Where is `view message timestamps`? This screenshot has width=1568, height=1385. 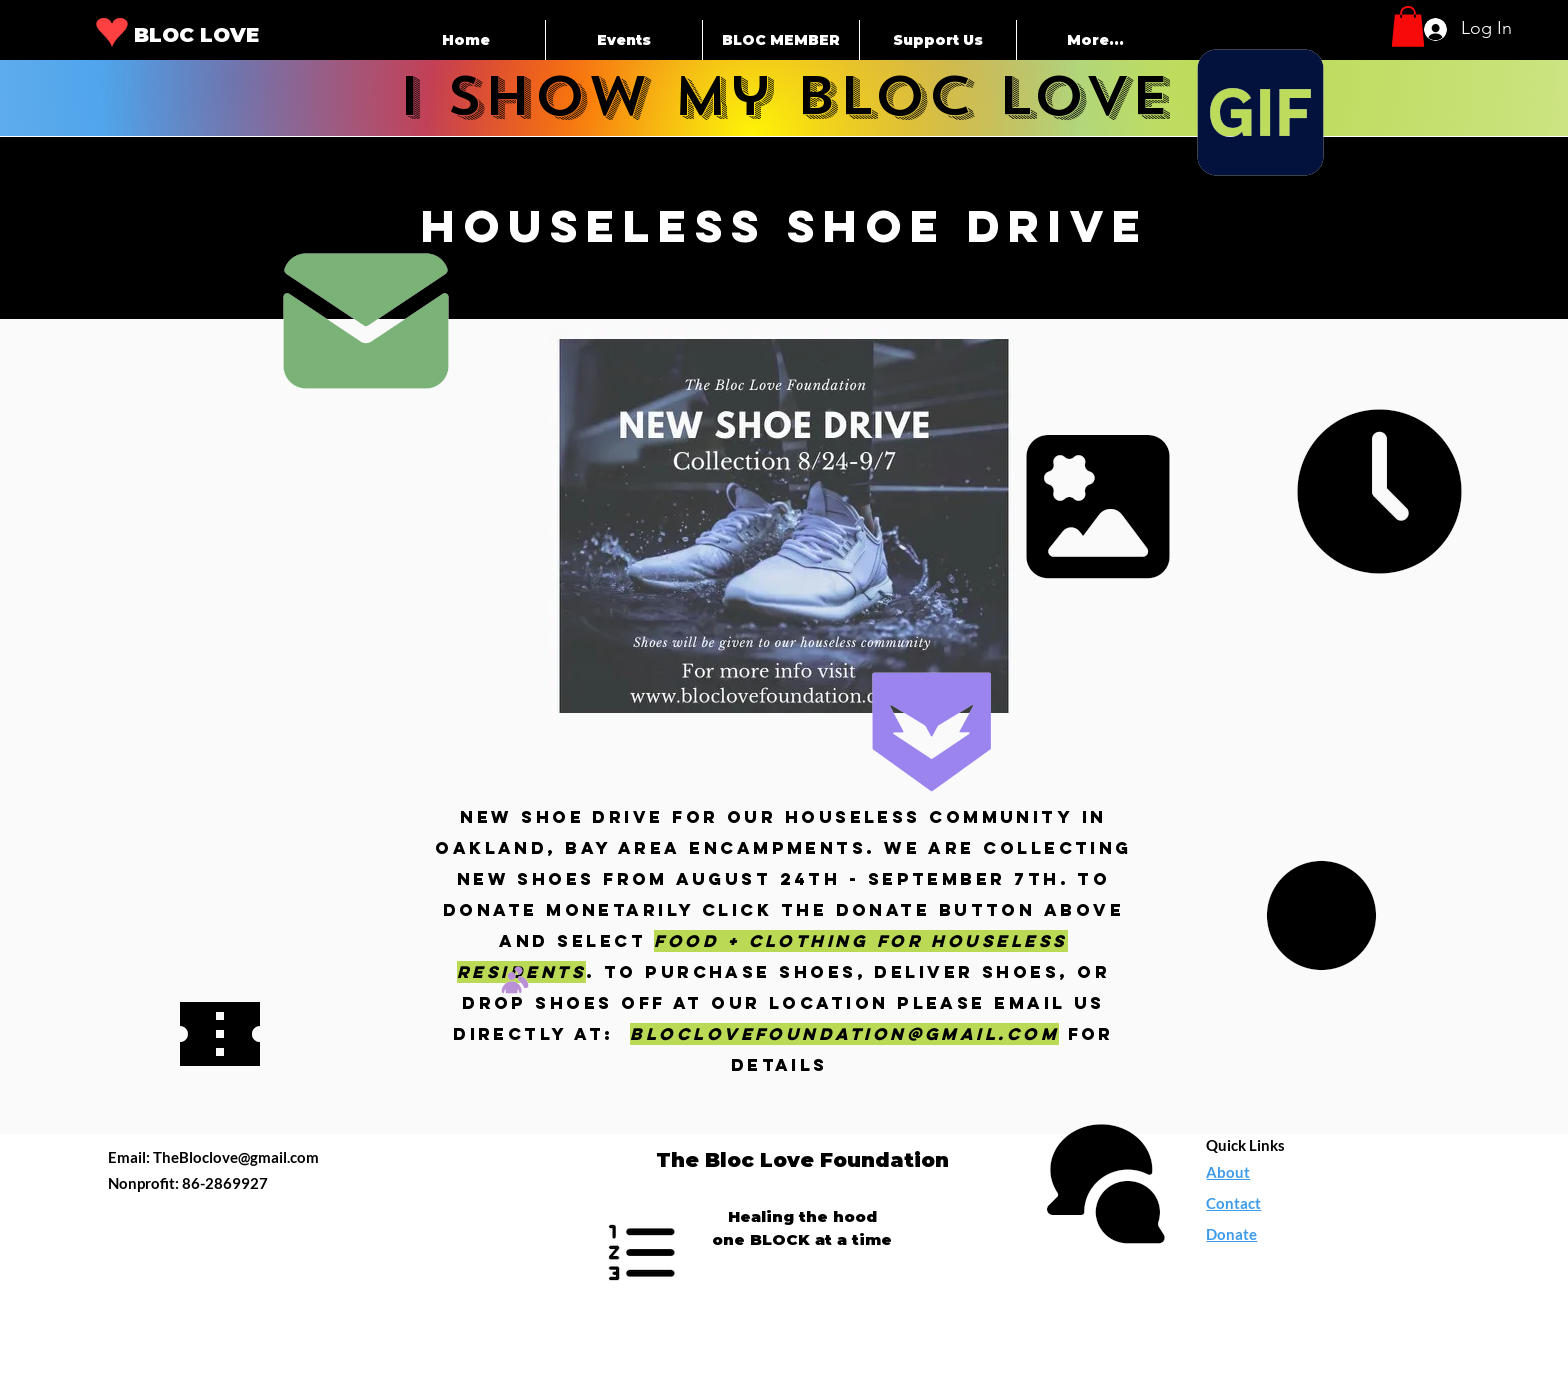
view message timestamps is located at coordinates (1379, 491).